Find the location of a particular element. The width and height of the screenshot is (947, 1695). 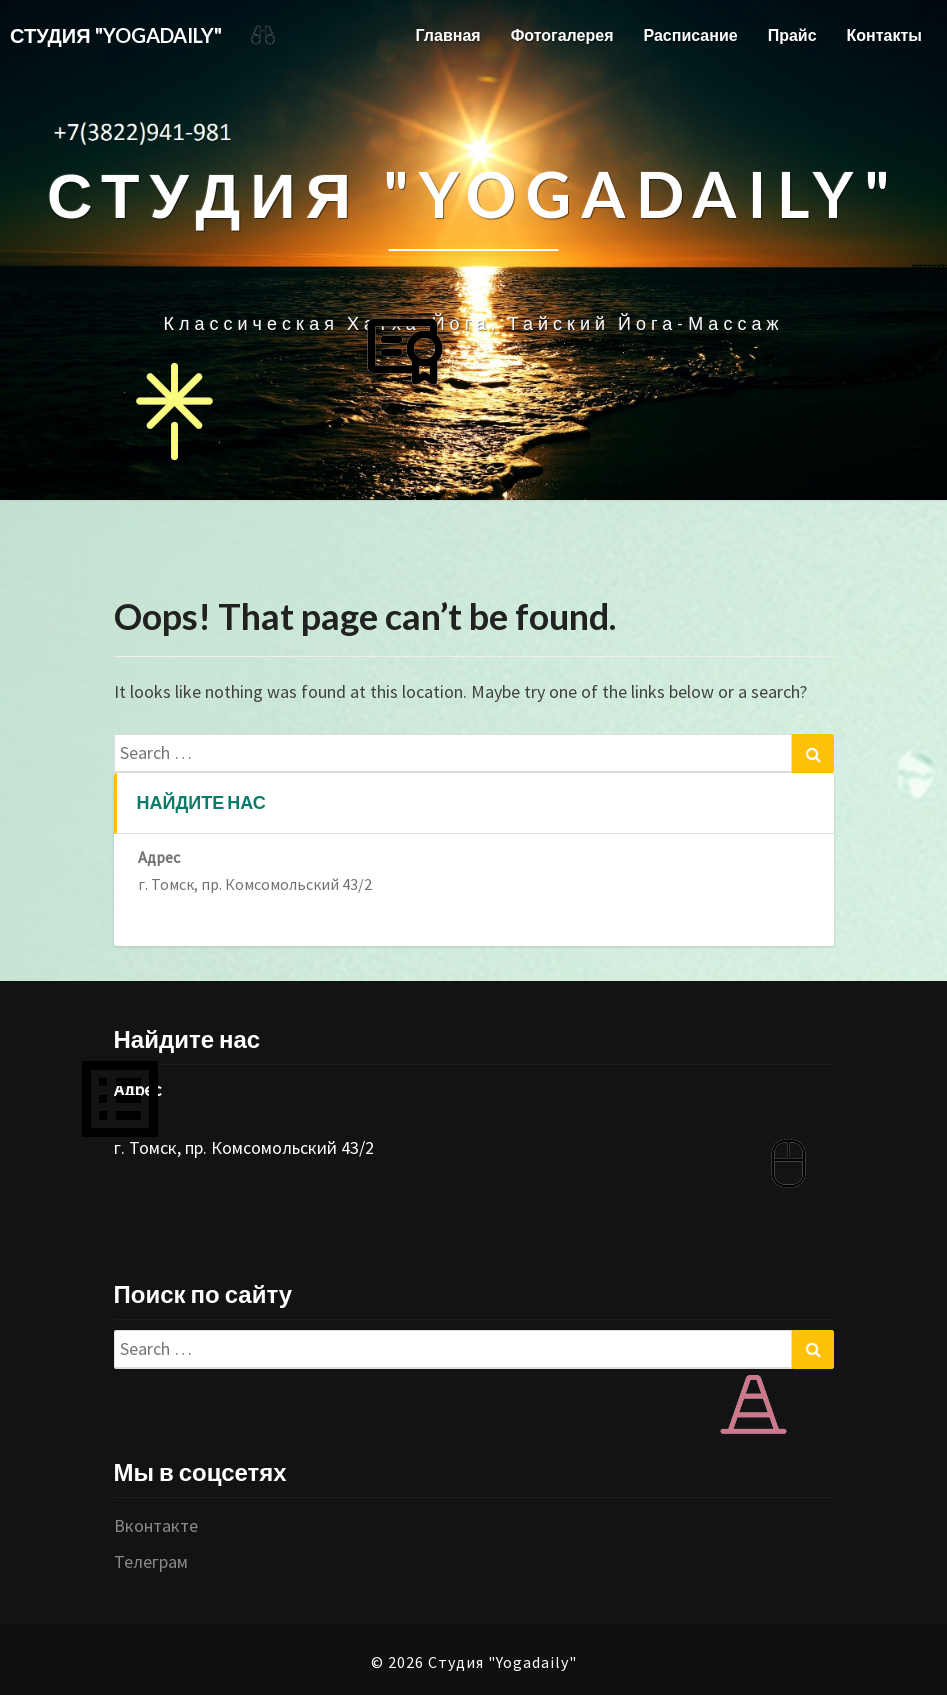

view your certificates or credentials is located at coordinates (402, 348).